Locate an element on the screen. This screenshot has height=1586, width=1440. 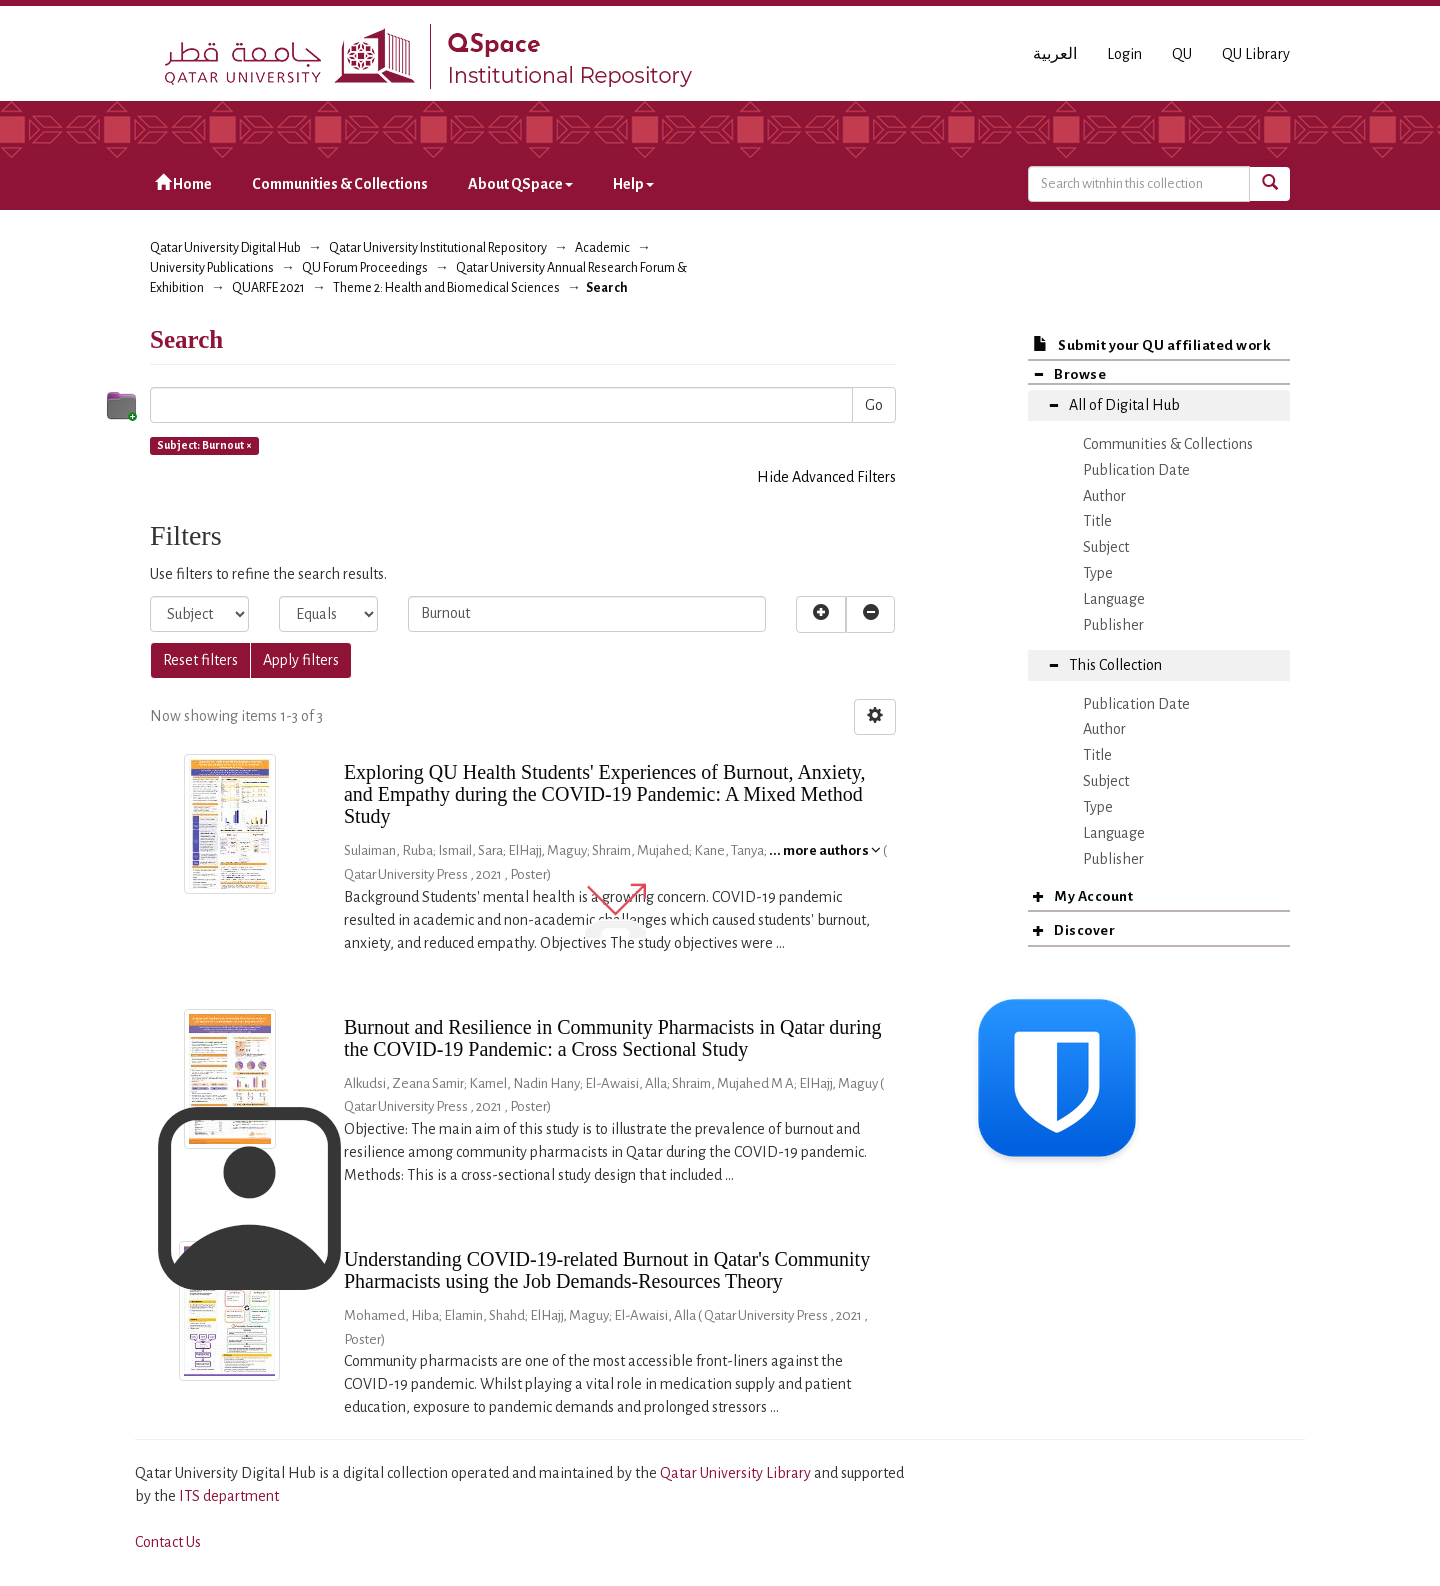
open bitwarden password manager is located at coordinates (1057, 1078).